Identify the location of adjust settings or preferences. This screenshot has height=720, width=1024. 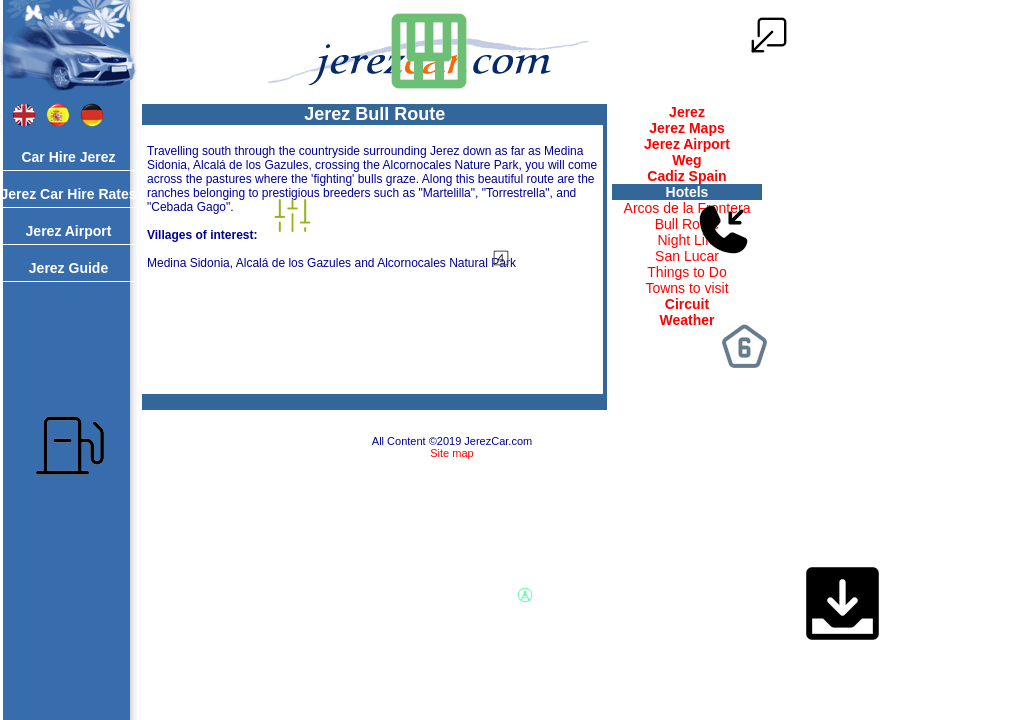
(292, 215).